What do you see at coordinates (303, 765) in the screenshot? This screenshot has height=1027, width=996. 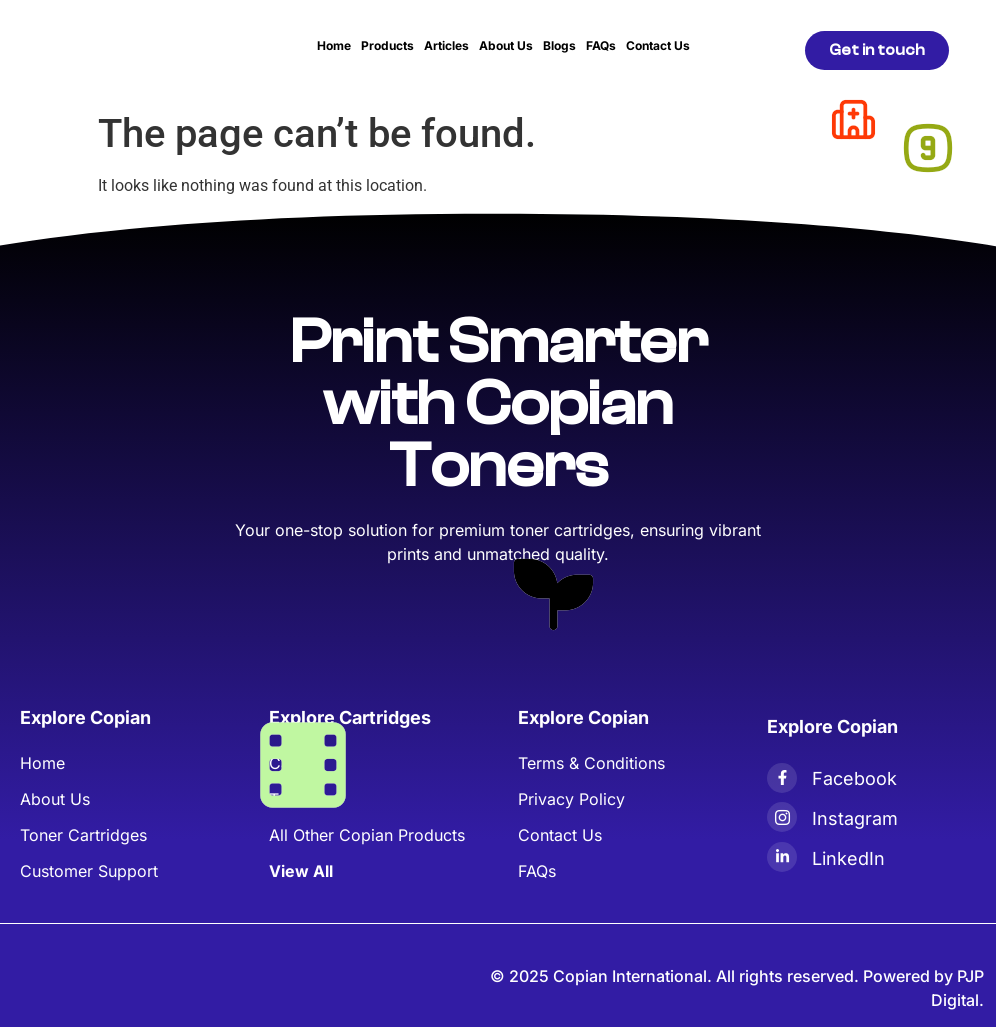 I see `view video or movie content` at bounding box center [303, 765].